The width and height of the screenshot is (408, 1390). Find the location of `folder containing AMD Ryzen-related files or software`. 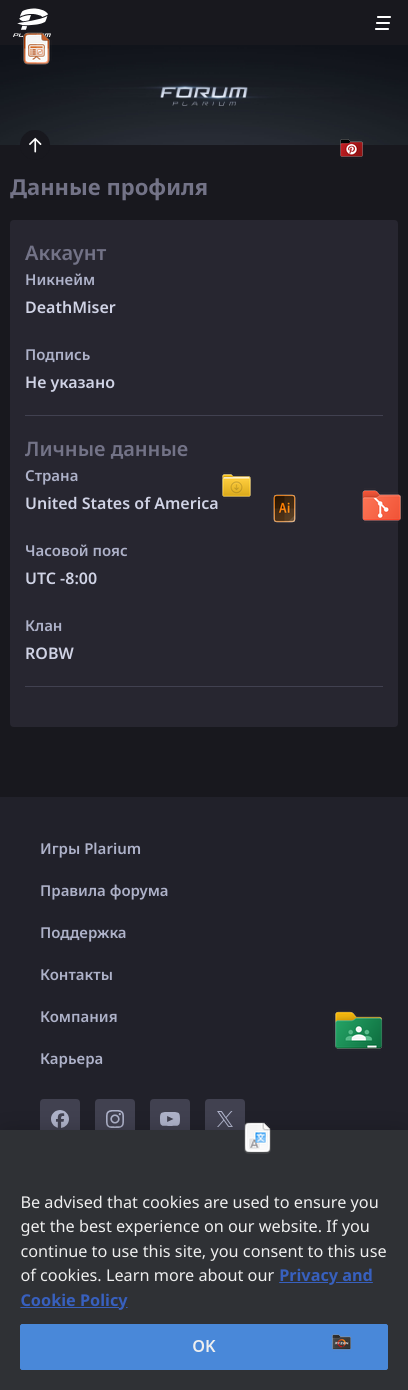

folder containing AMD Ryzen-related files or software is located at coordinates (341, 1342).